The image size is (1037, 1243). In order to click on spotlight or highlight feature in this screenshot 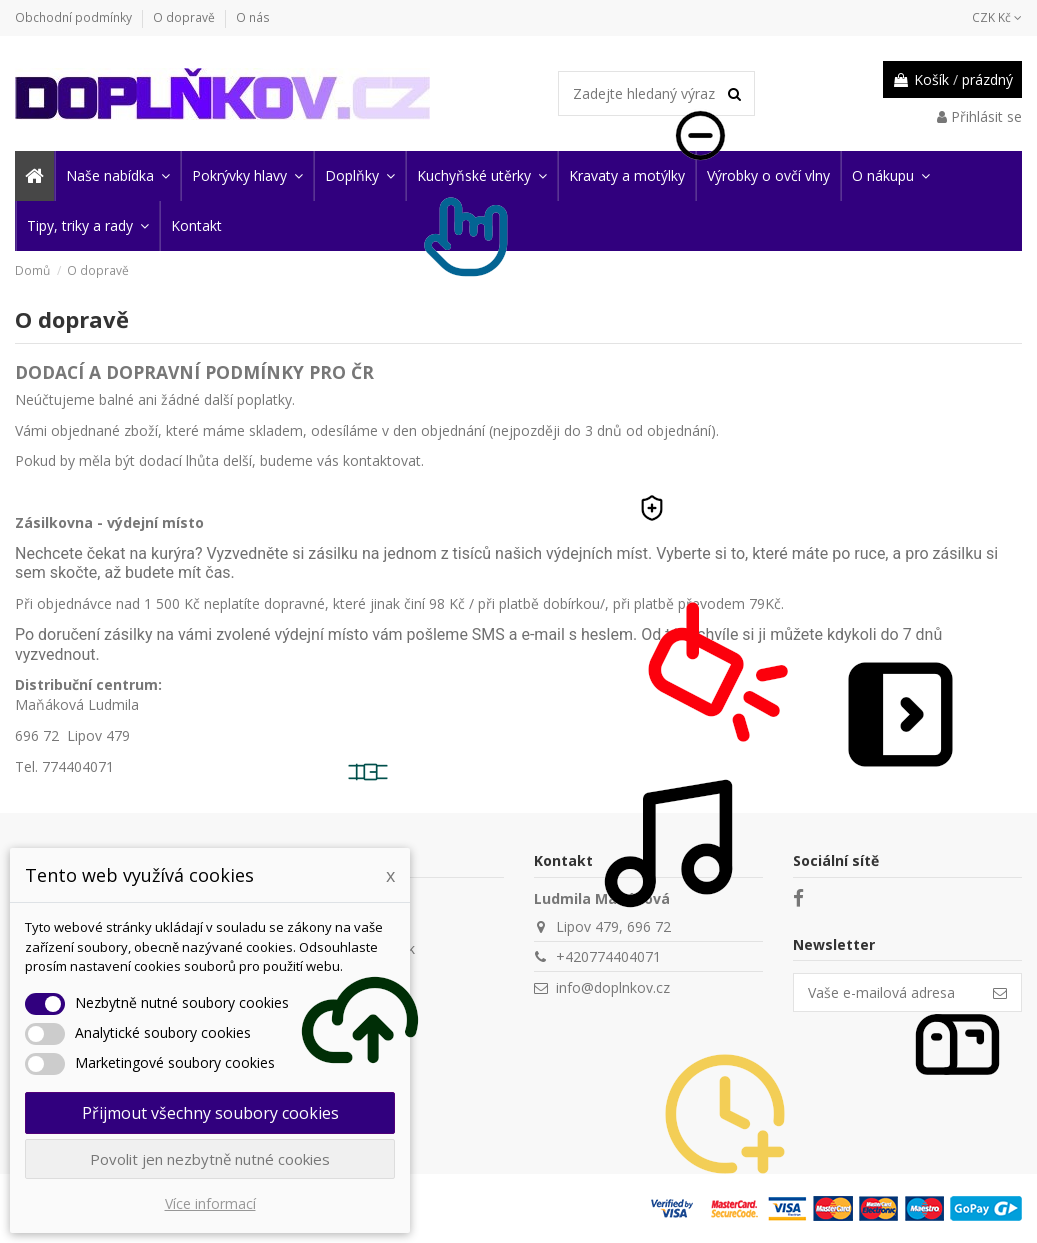, I will do `click(718, 672)`.